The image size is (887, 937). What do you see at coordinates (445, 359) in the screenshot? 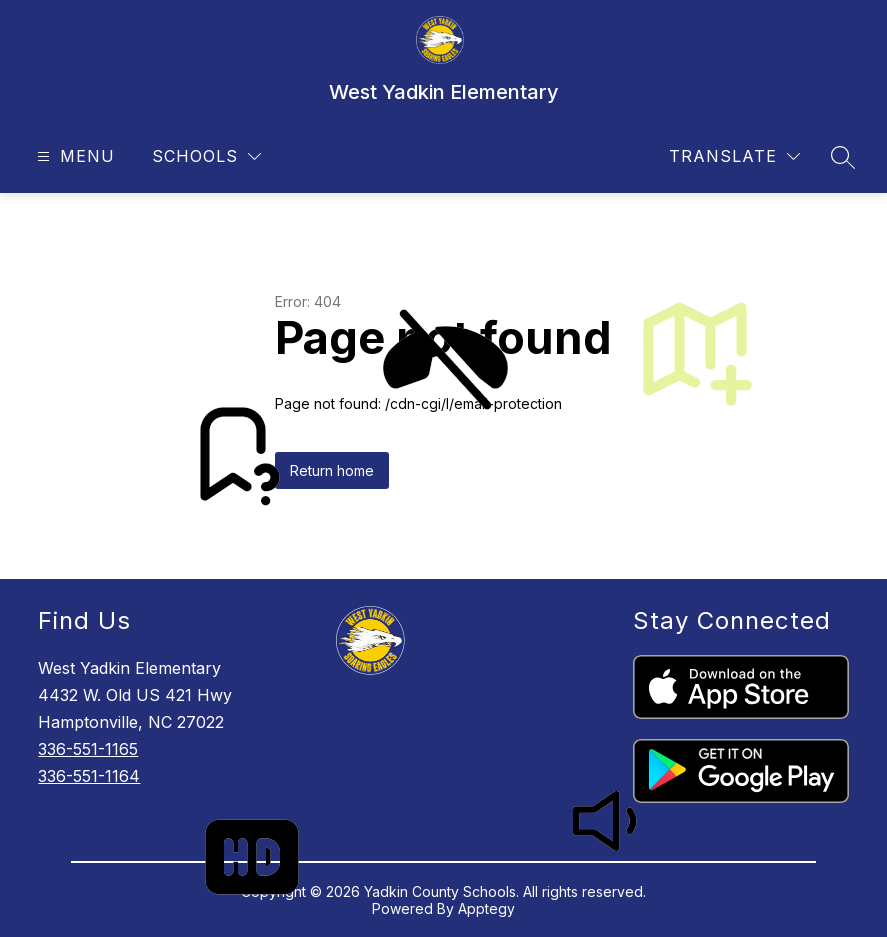
I see `end or decline an incoming call` at bounding box center [445, 359].